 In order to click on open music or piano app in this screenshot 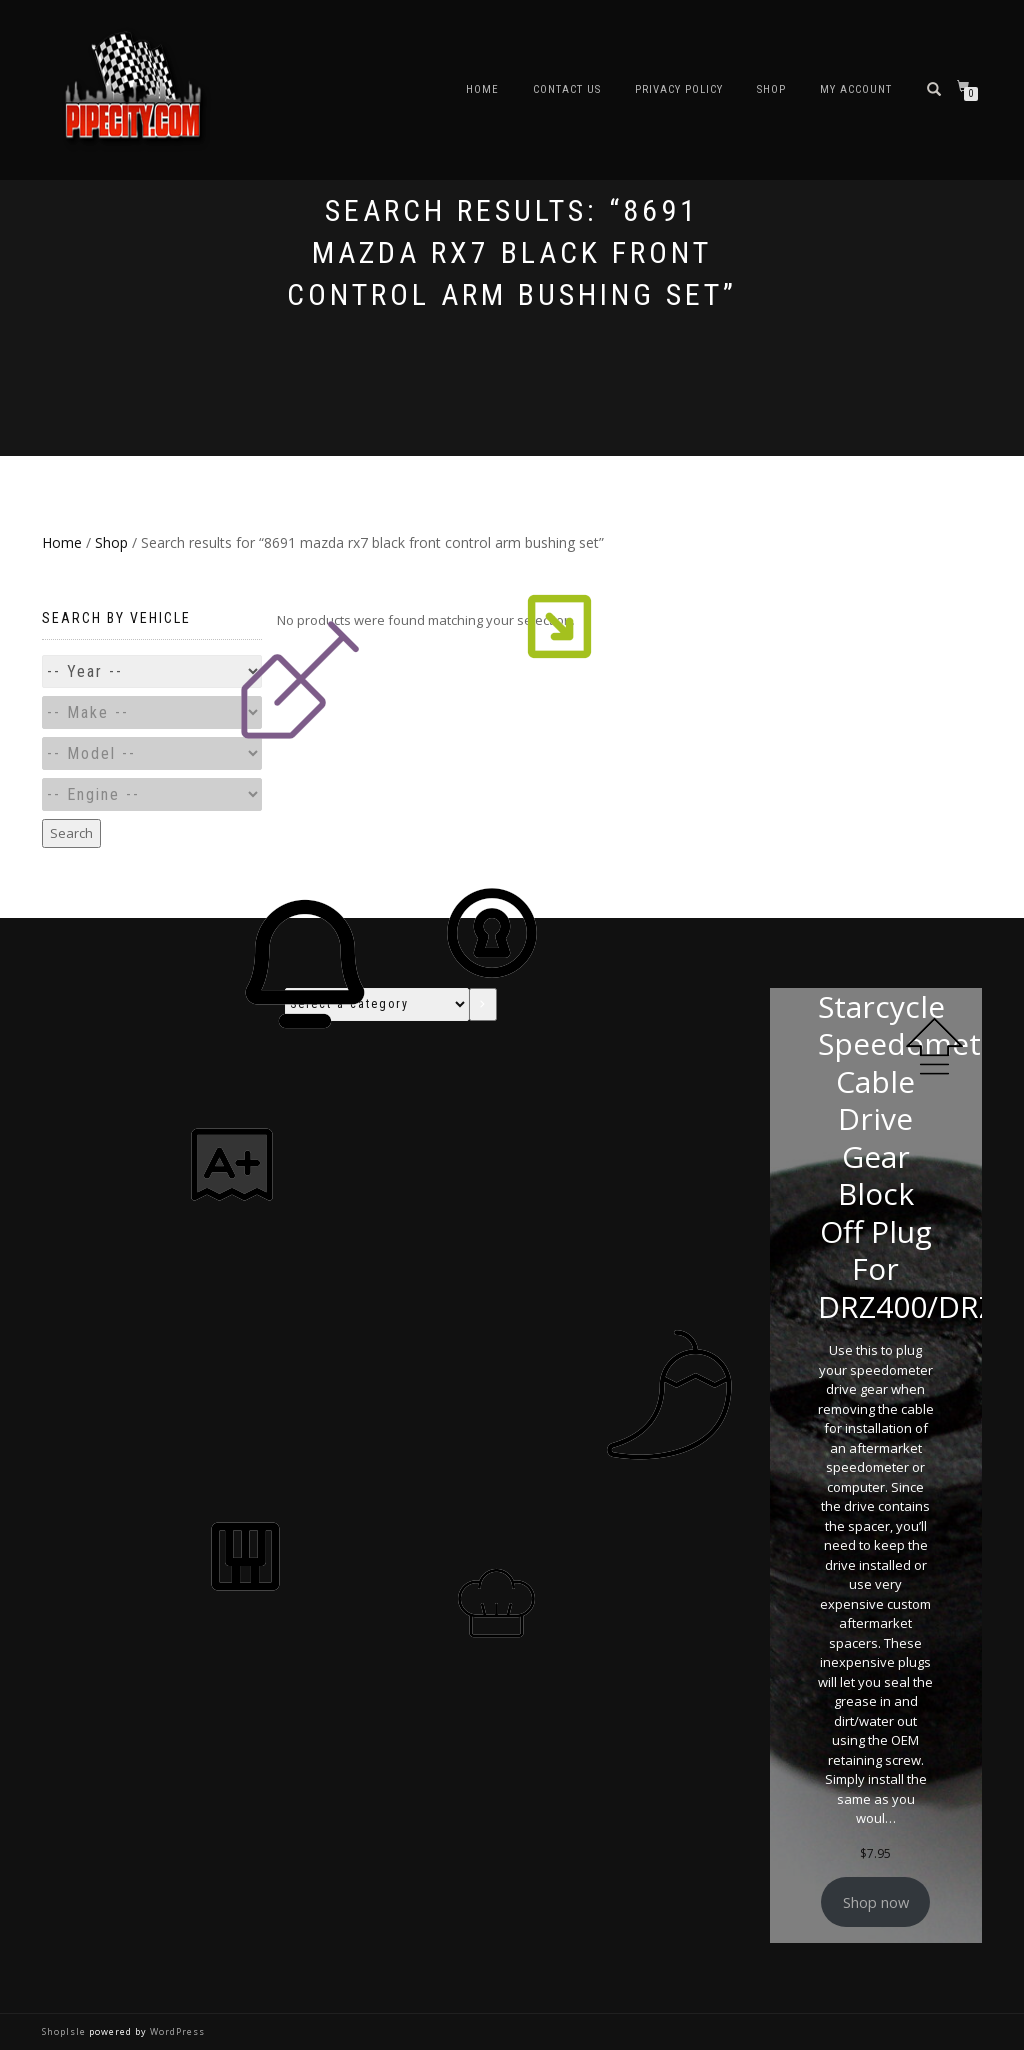, I will do `click(245, 1556)`.